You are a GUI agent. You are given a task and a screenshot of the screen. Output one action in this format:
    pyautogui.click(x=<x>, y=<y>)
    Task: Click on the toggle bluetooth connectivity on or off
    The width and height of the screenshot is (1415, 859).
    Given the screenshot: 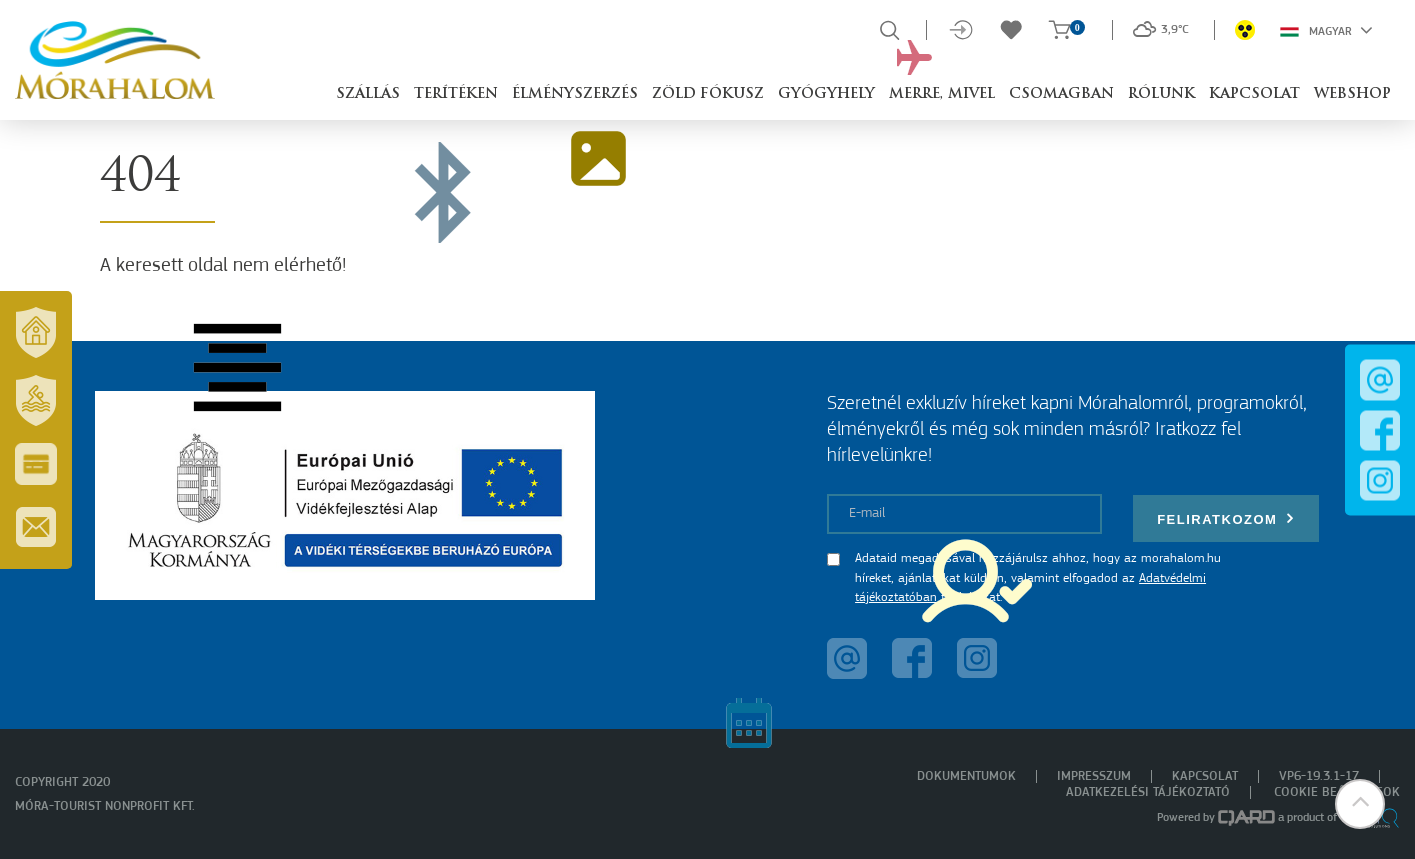 What is the action you would take?
    pyautogui.click(x=443, y=192)
    